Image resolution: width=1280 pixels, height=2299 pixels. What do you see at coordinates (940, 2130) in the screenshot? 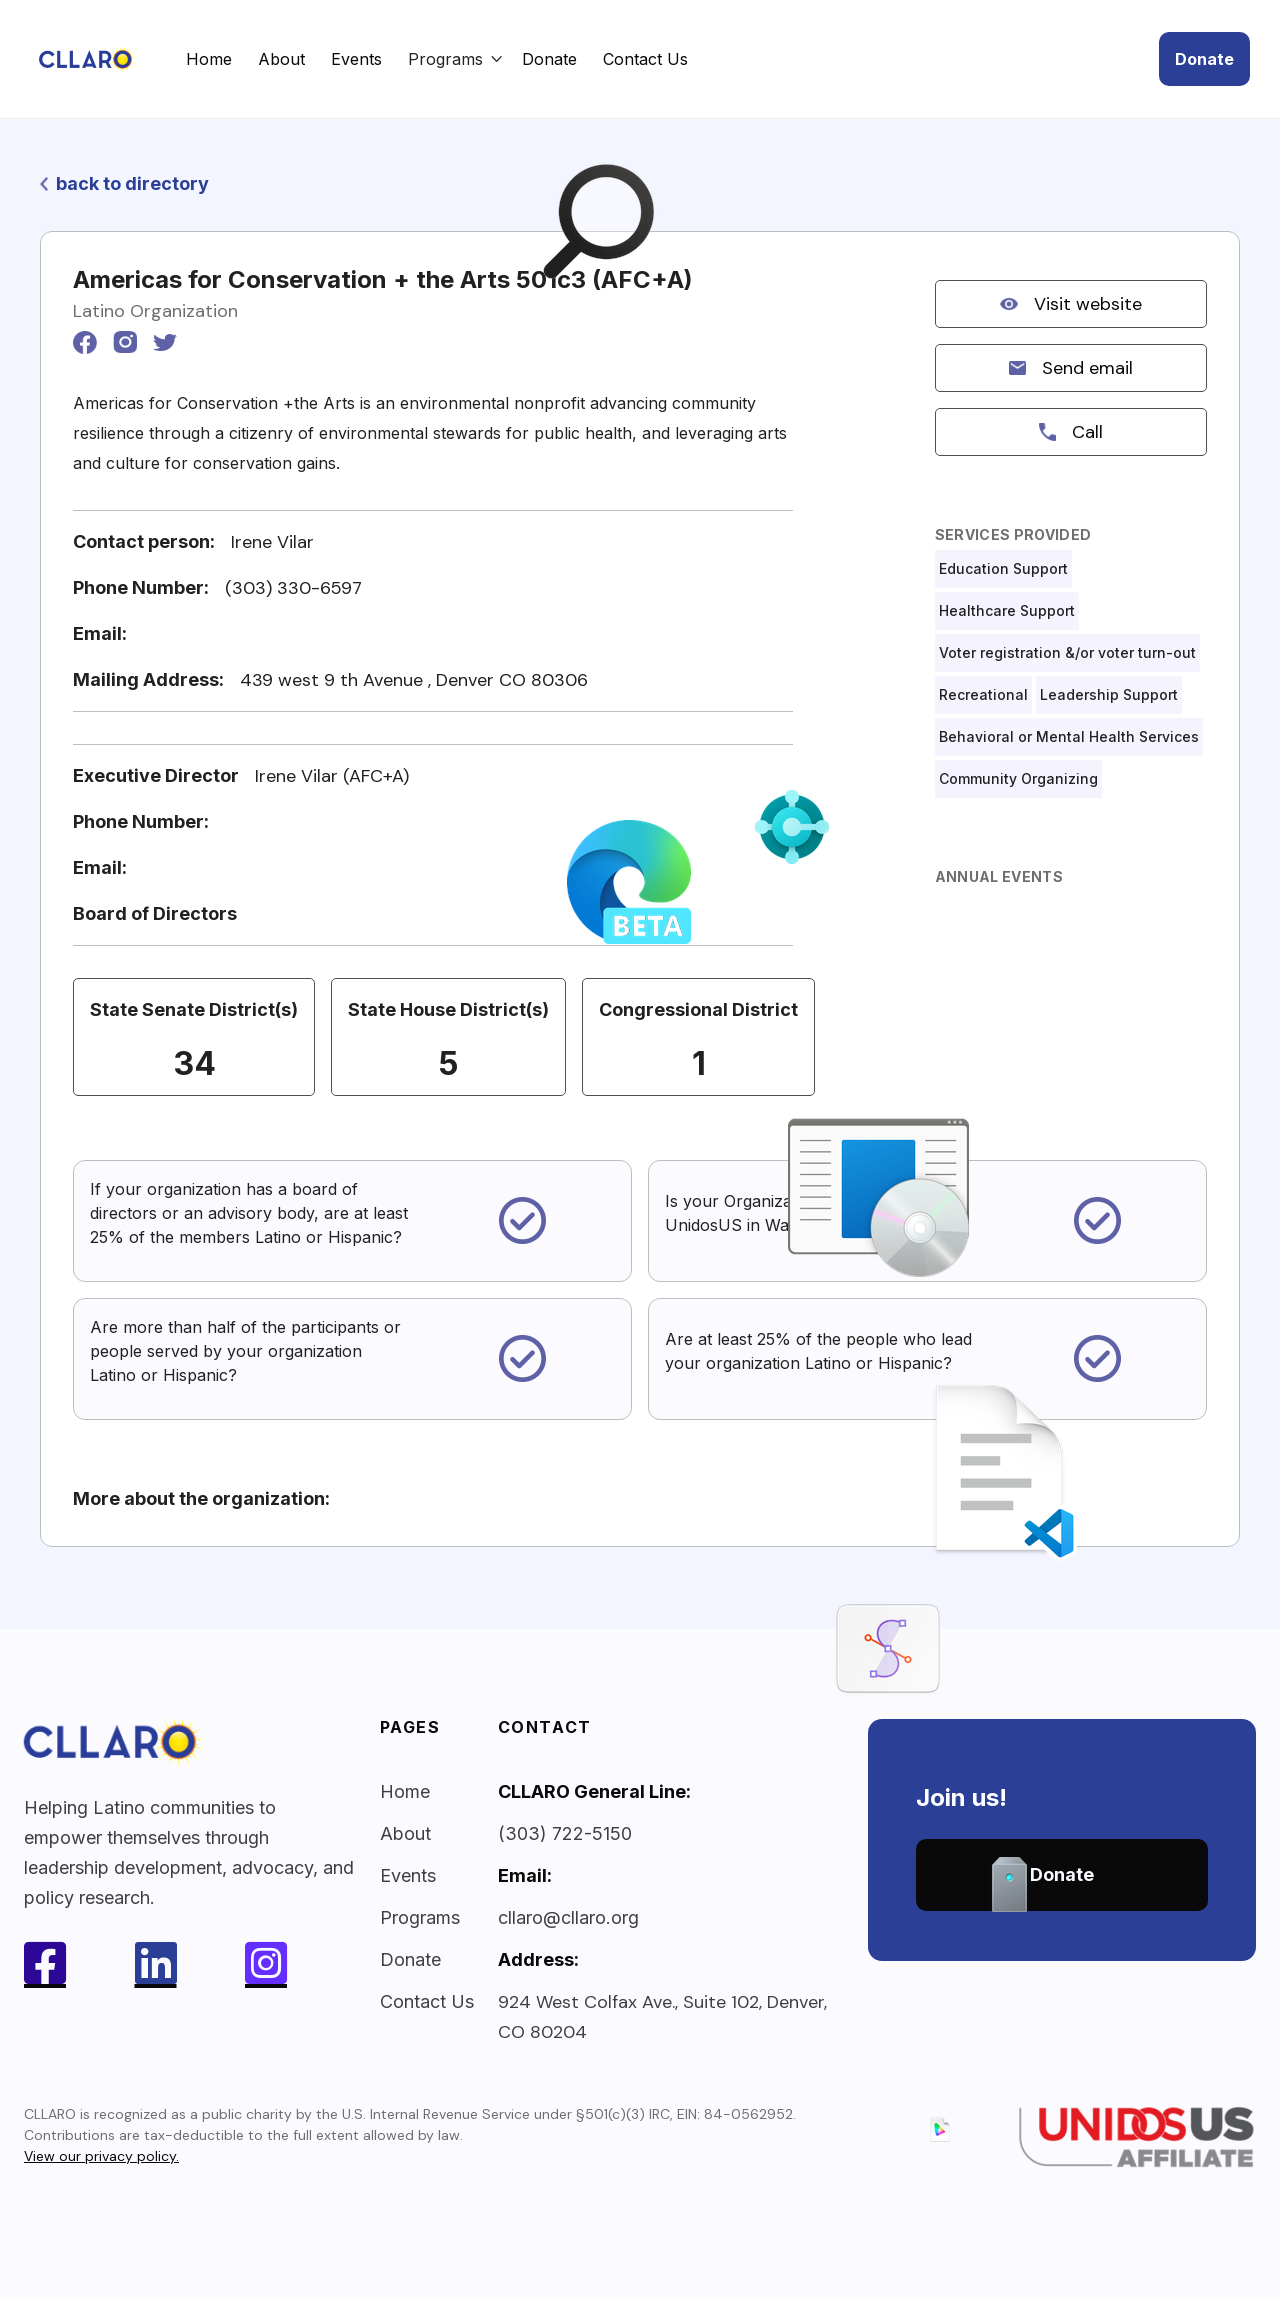
I see `color profile document for color management` at bounding box center [940, 2130].